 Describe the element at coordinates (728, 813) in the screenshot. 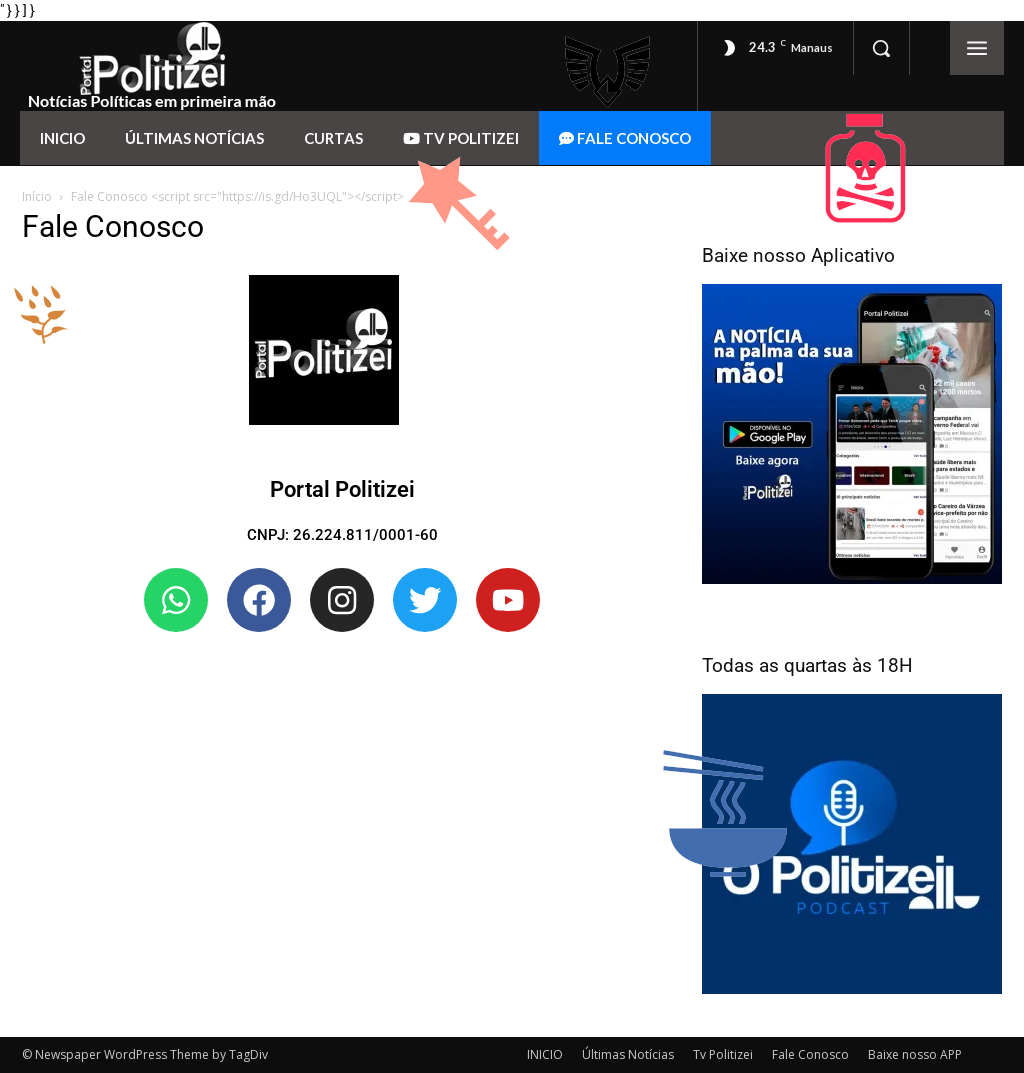

I see `browse asian cuisine or noodle dishes` at that location.